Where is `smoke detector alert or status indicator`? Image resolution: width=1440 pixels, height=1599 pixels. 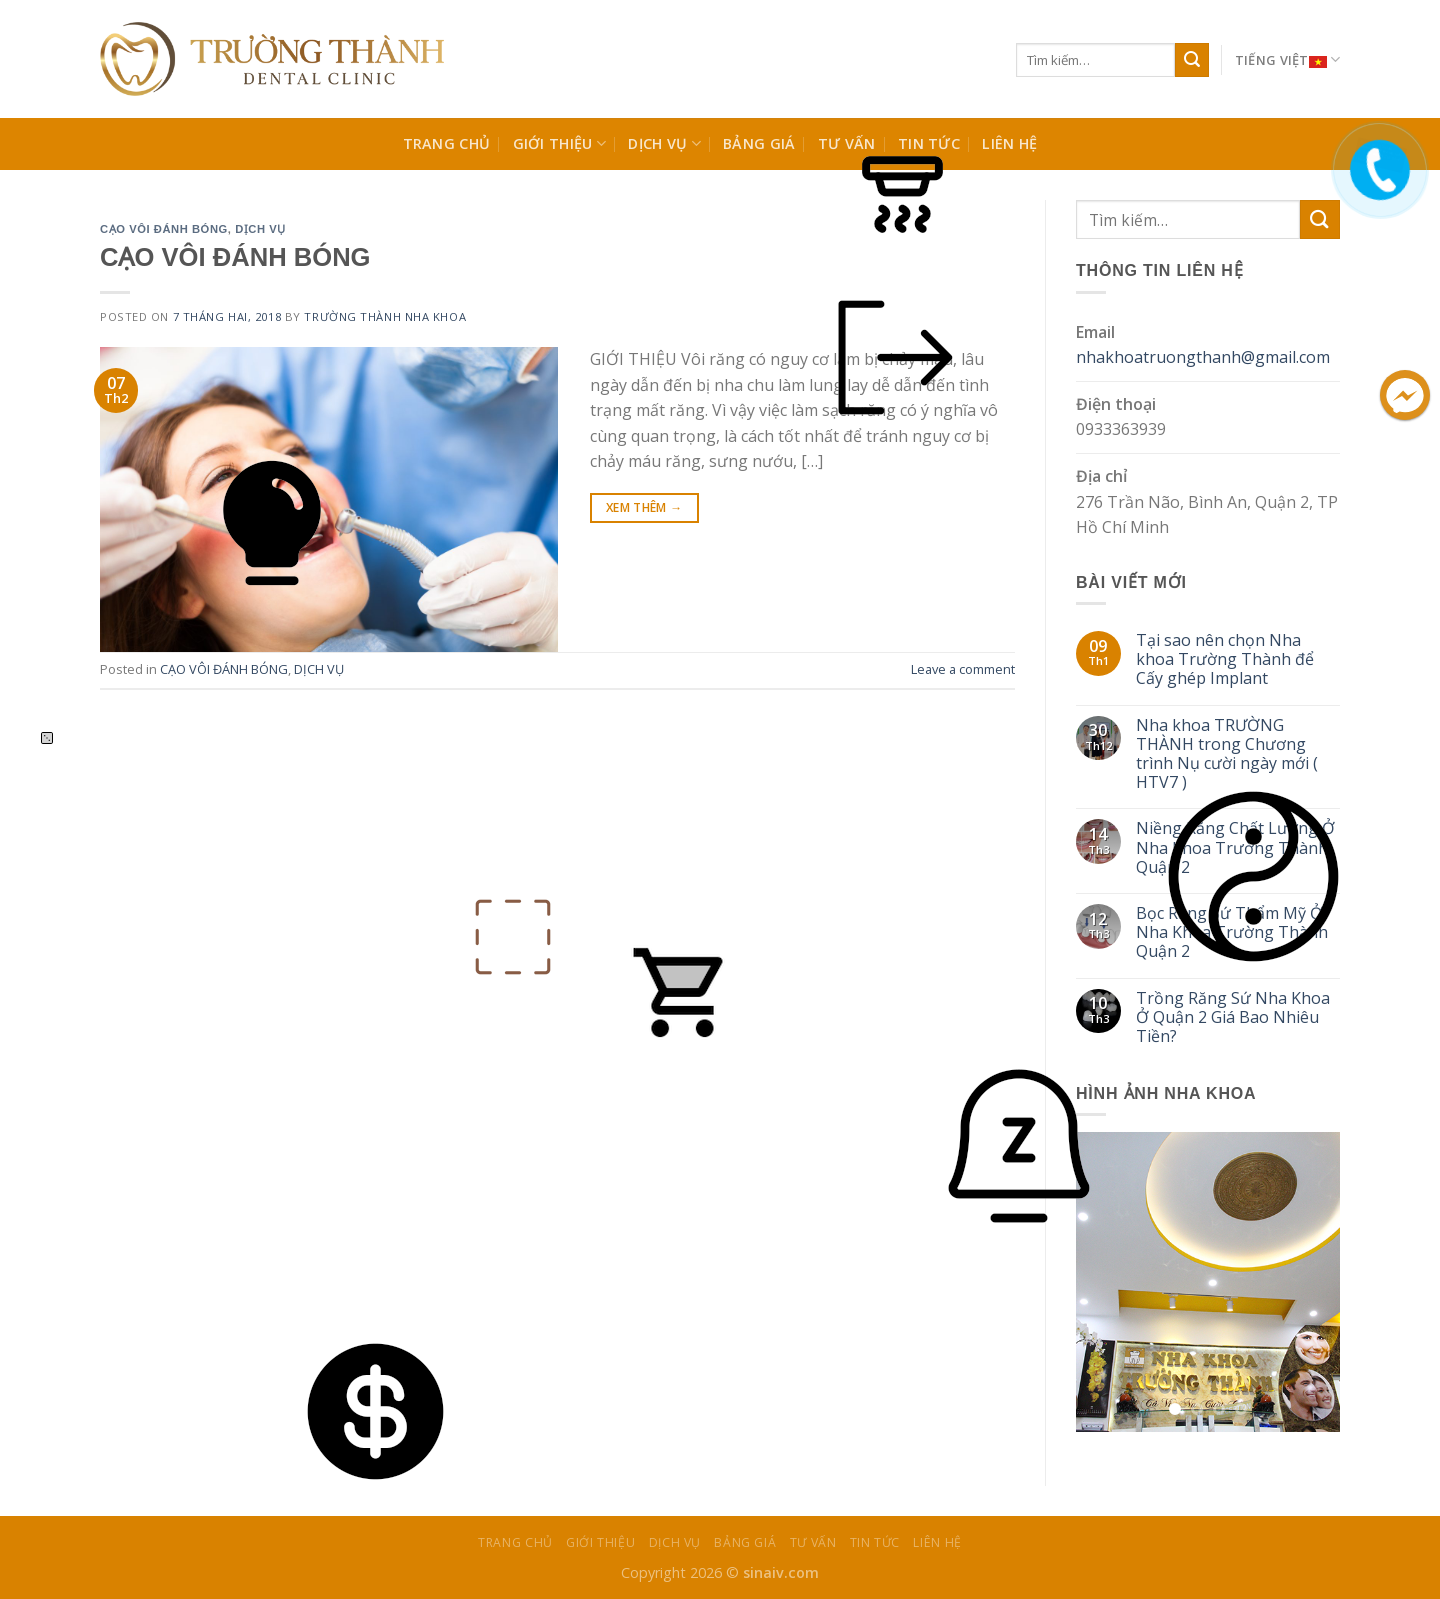
smoke detector alert or status indicator is located at coordinates (902, 192).